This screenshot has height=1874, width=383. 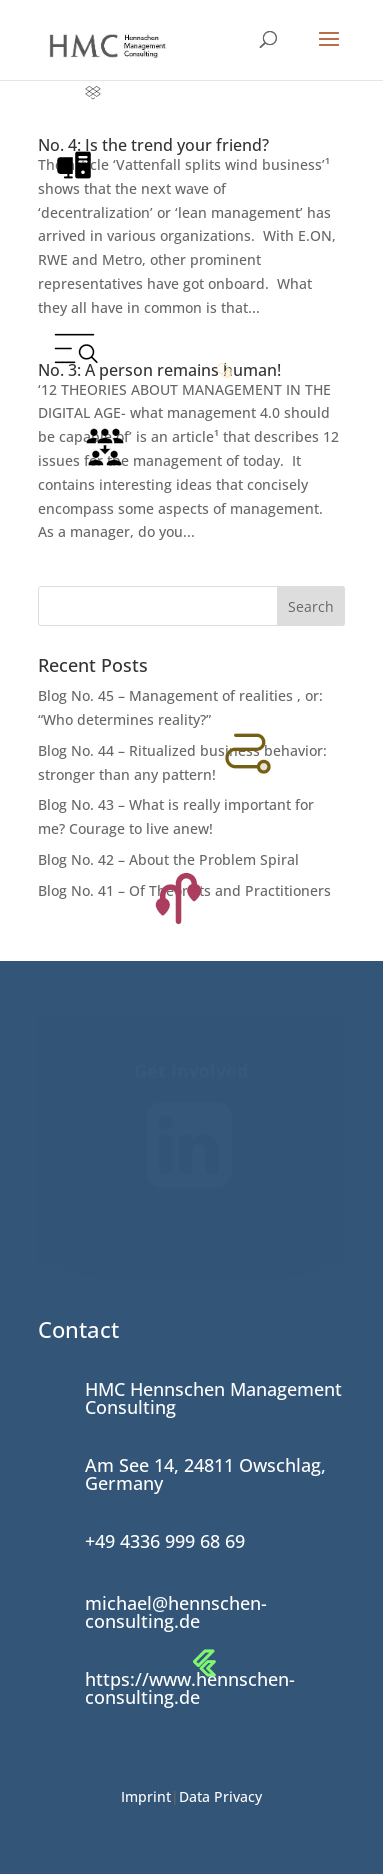 What do you see at coordinates (178, 898) in the screenshot?
I see `indicates a plant needs watering` at bounding box center [178, 898].